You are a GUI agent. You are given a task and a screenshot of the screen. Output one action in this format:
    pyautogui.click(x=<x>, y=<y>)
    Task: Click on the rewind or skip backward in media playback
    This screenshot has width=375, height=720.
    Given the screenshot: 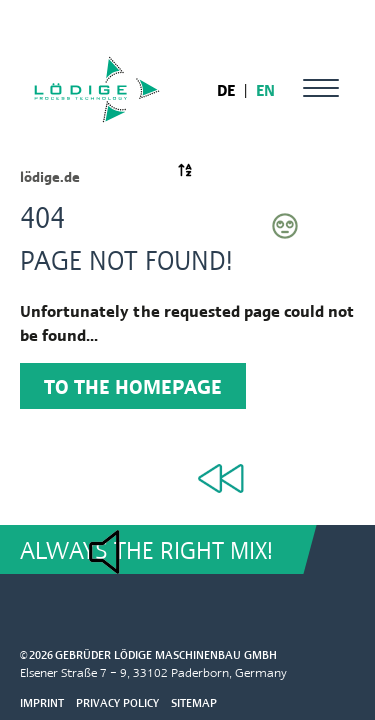 What is the action you would take?
    pyautogui.click(x=222, y=478)
    